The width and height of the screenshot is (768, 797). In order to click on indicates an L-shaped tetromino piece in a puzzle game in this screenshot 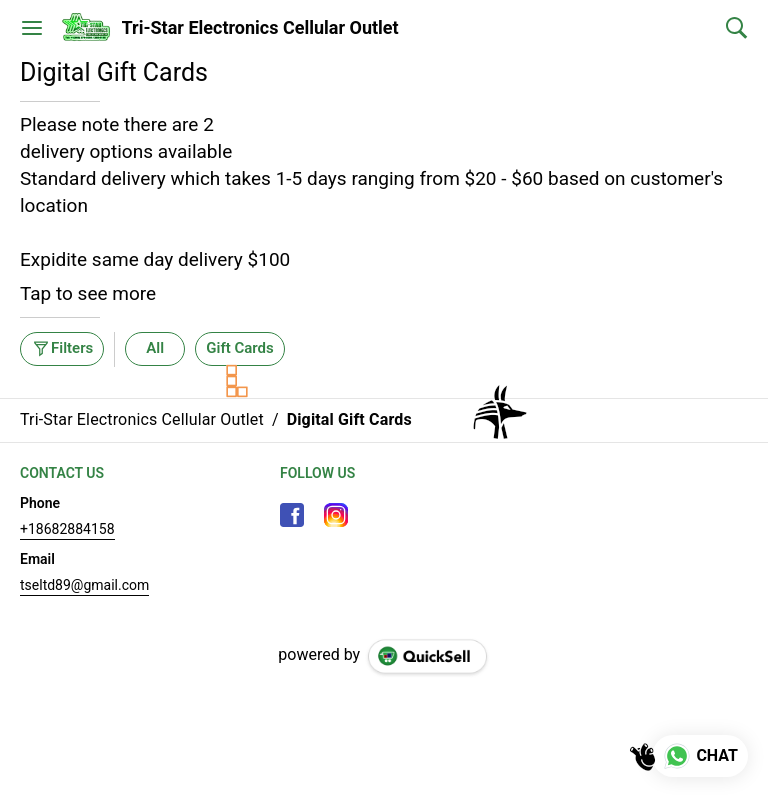, I will do `click(237, 381)`.